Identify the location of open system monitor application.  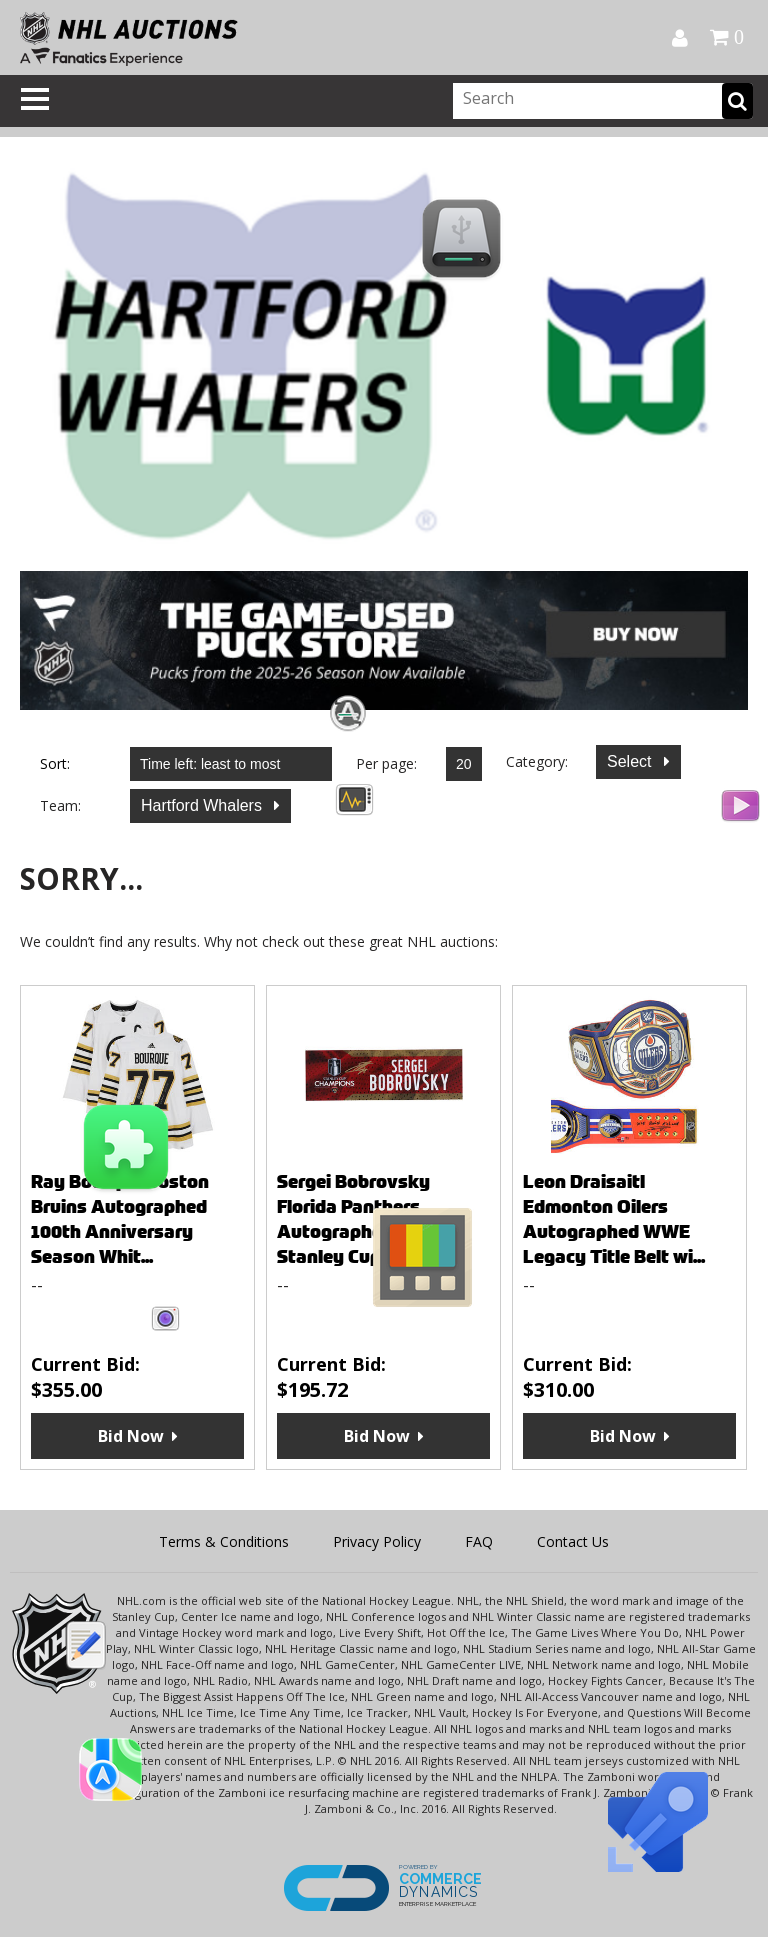
(354, 799).